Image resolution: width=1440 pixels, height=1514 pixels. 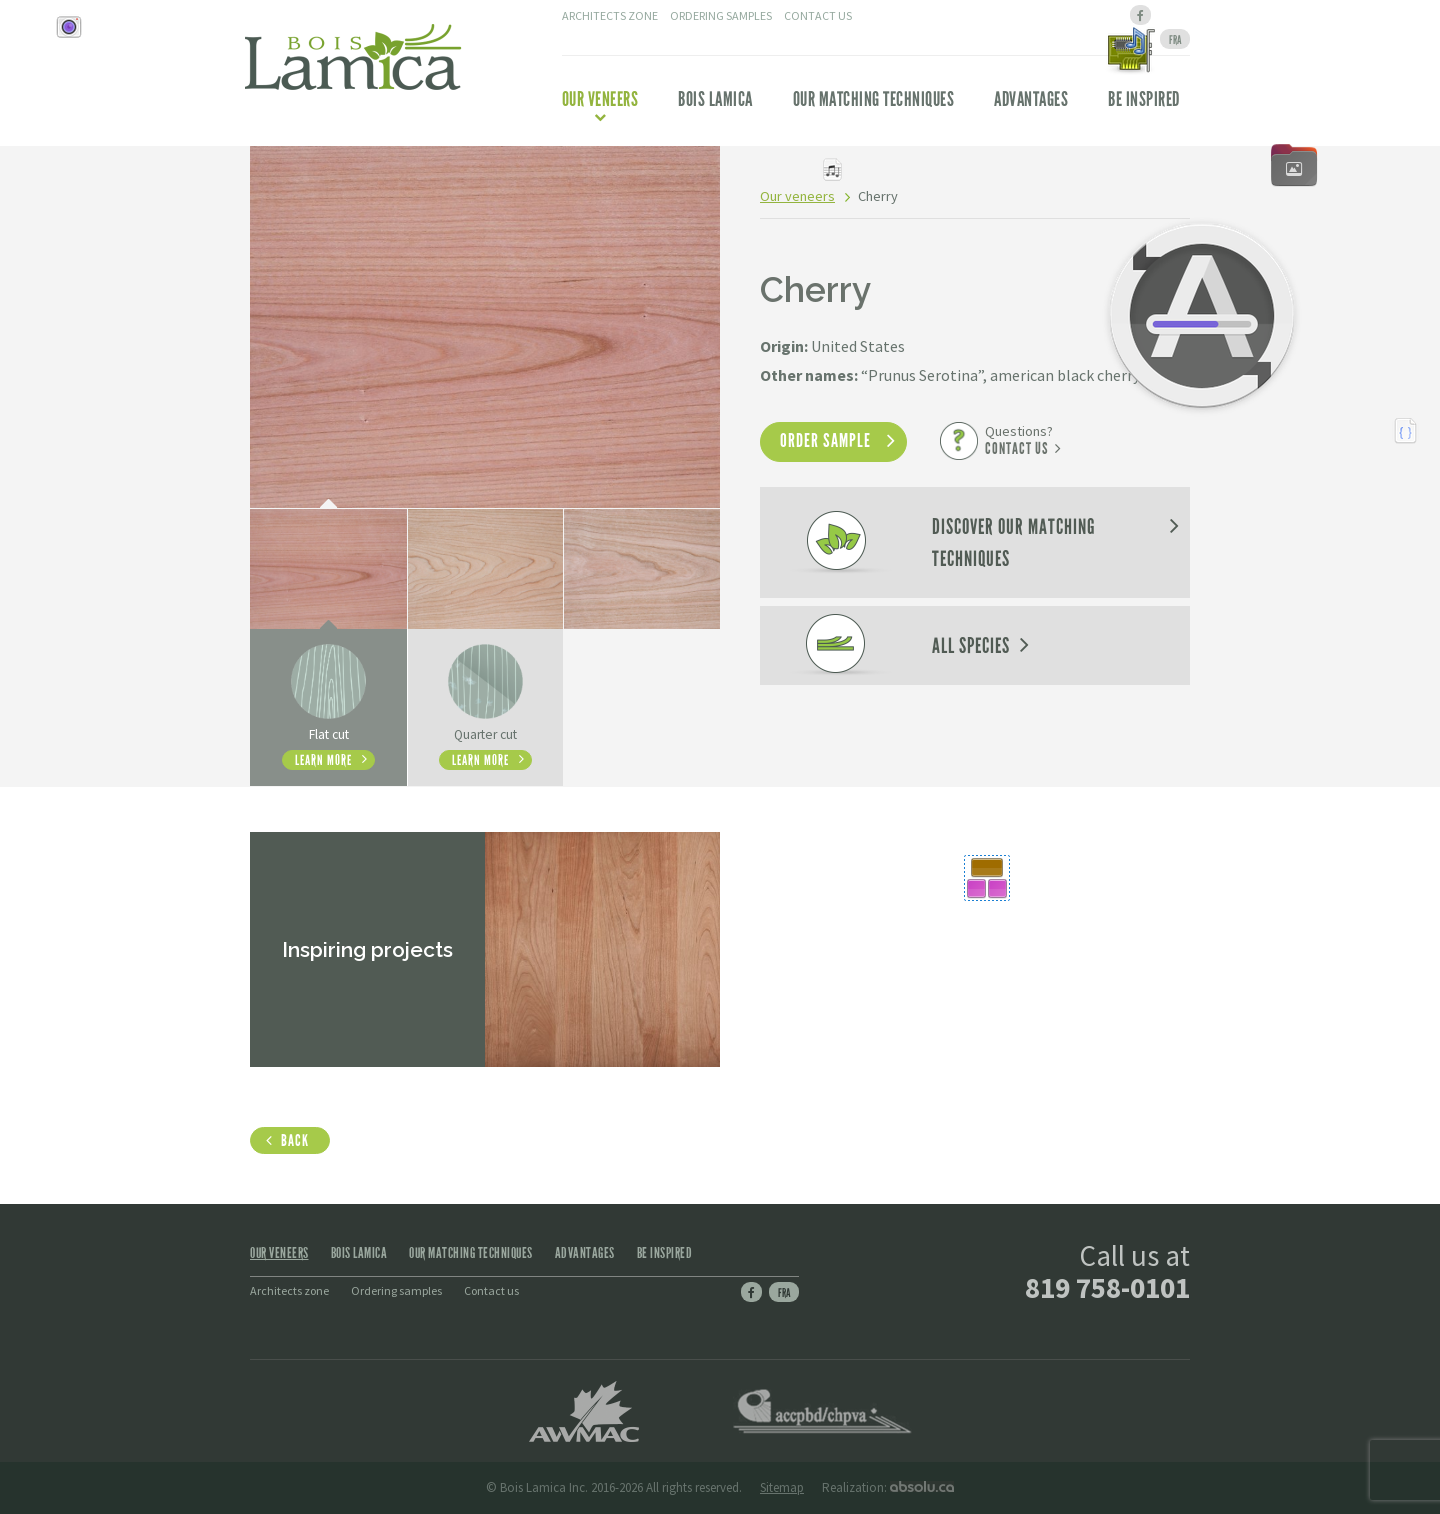 What do you see at coordinates (1202, 316) in the screenshot?
I see `check for available software updates` at bounding box center [1202, 316].